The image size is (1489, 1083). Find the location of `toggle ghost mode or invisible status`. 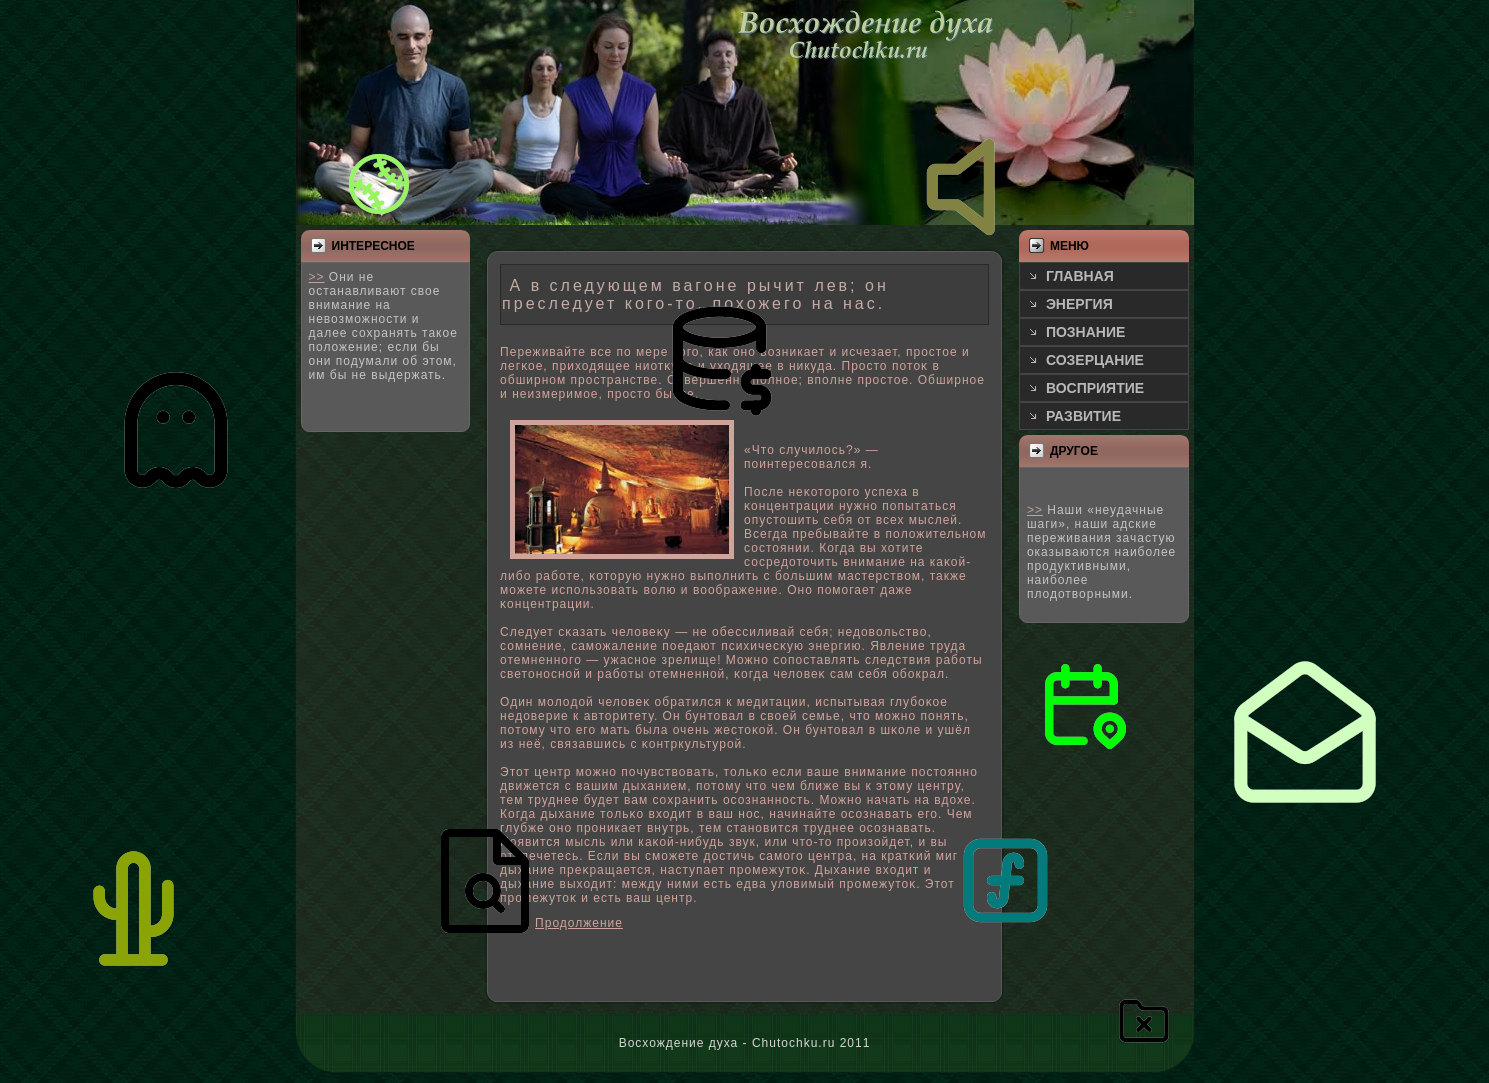

toggle ghost mode or invisible status is located at coordinates (176, 430).